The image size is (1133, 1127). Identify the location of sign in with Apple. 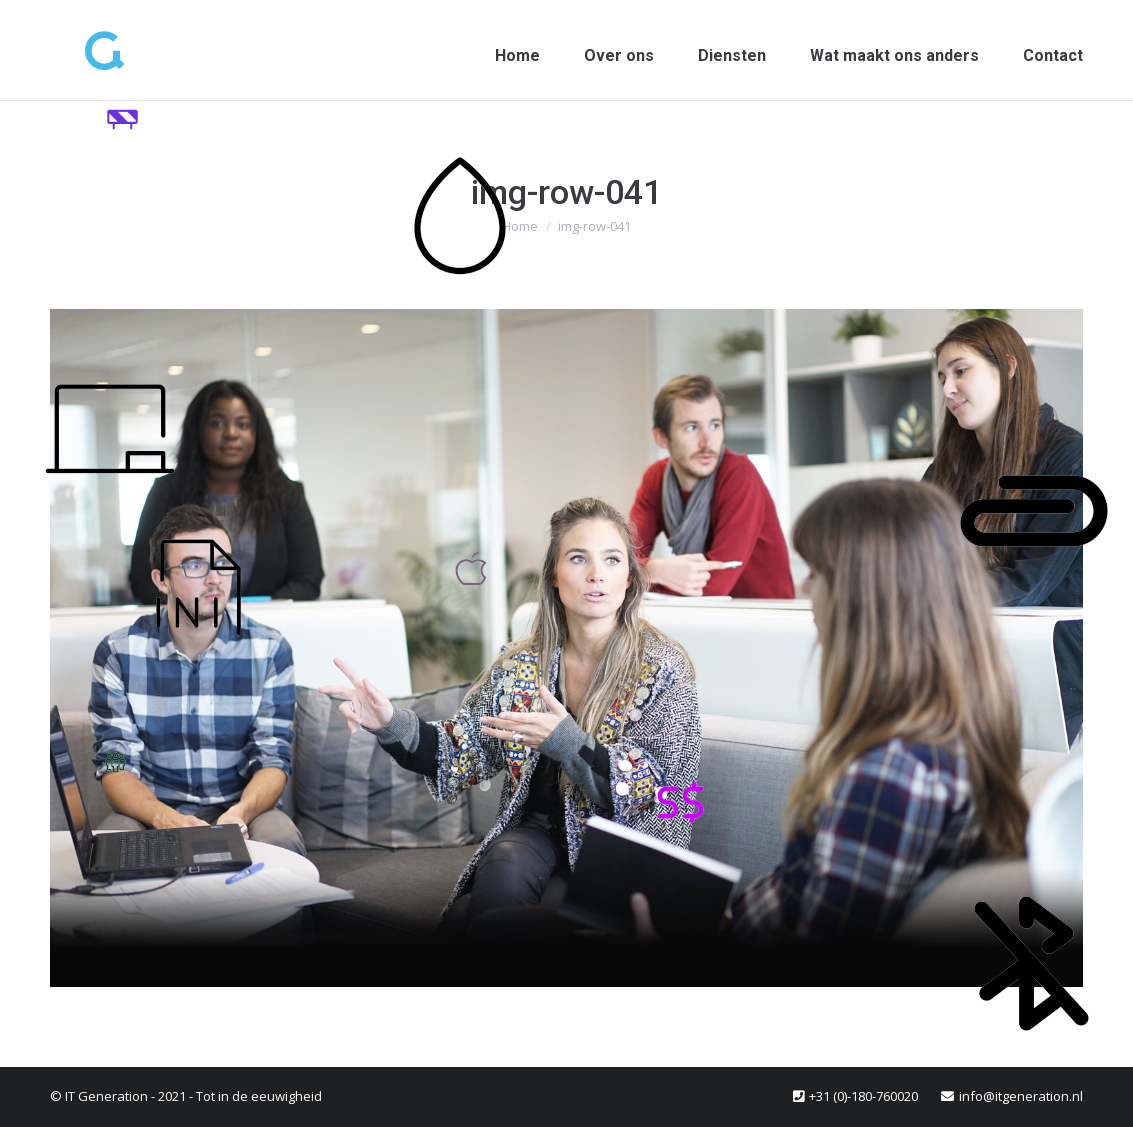
(472, 571).